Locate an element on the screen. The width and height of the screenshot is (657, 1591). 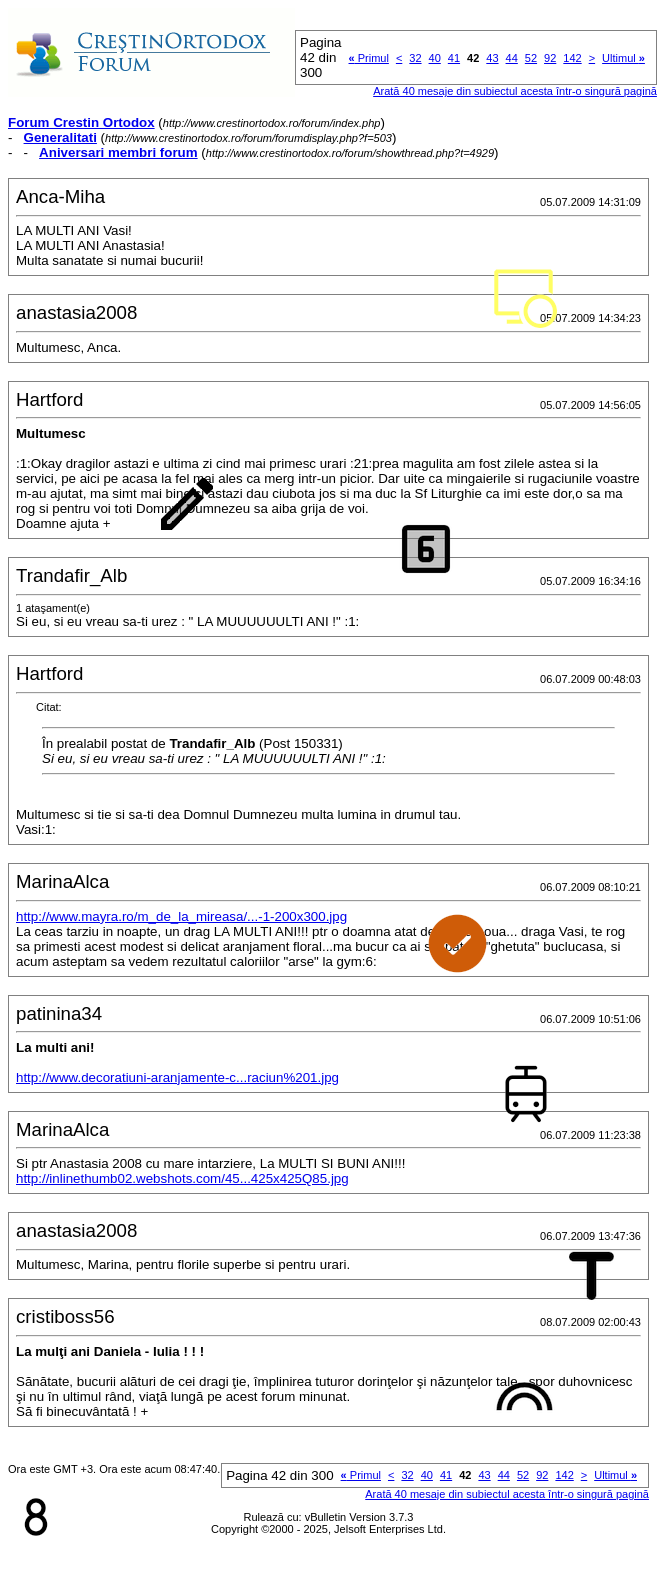
access public transit or tram routes is located at coordinates (526, 1094).